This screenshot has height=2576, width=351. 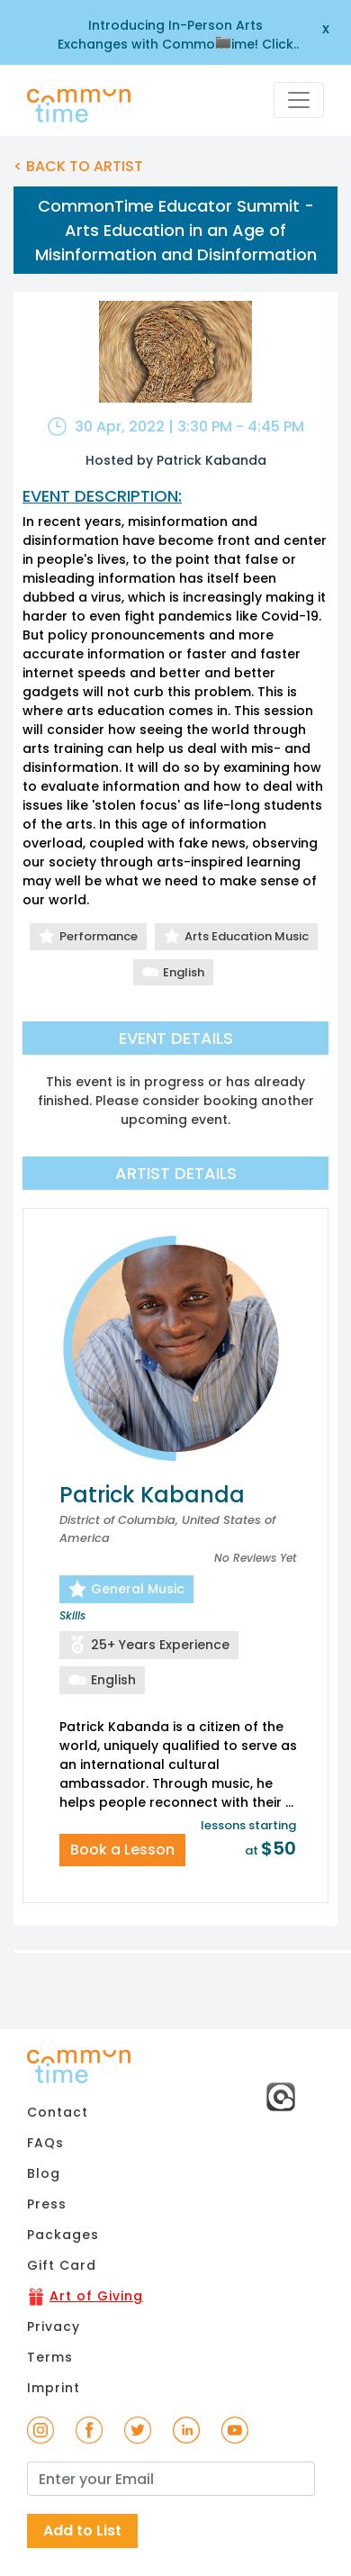 I want to click on open your documents folder, so click(x=223, y=42).